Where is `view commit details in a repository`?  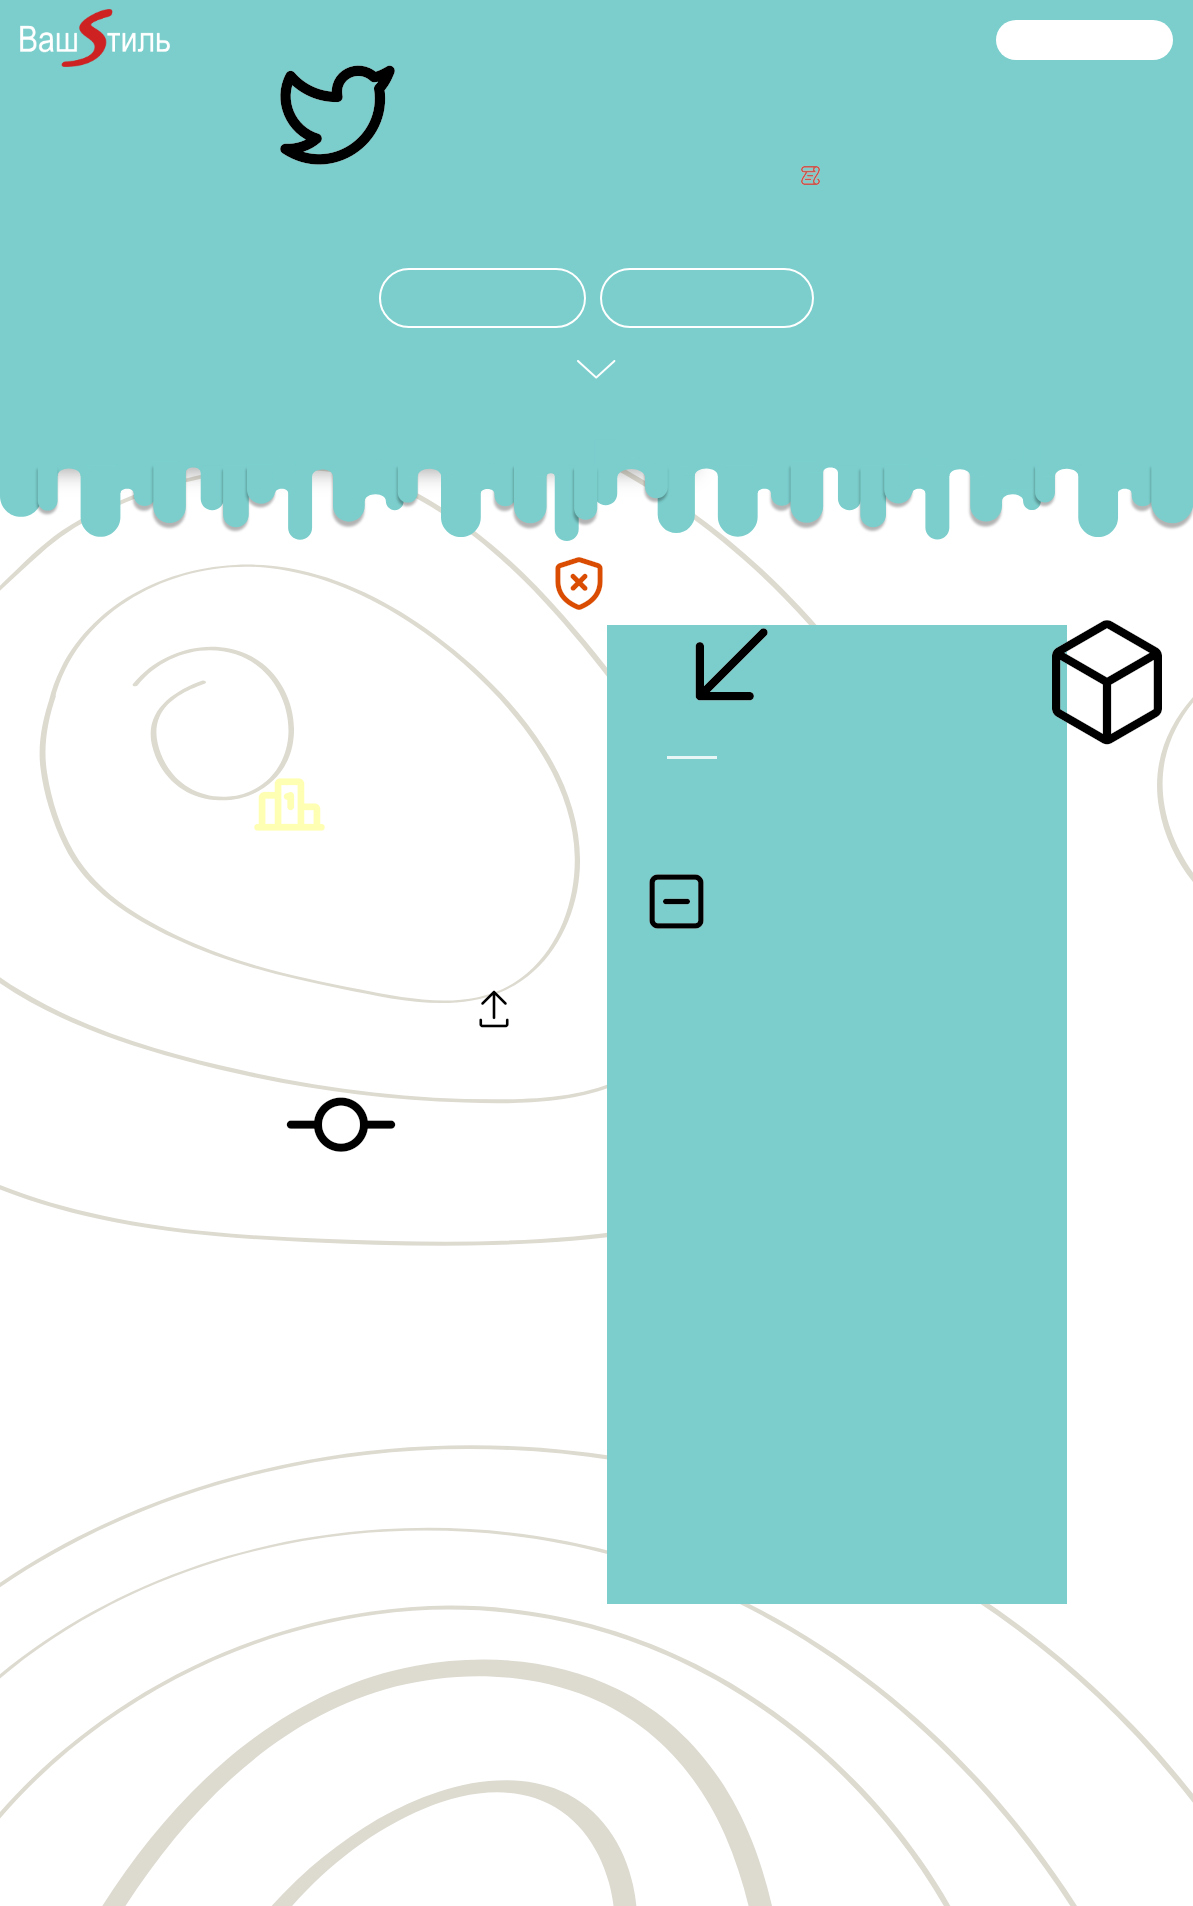 view commit details in a repository is located at coordinates (341, 1126).